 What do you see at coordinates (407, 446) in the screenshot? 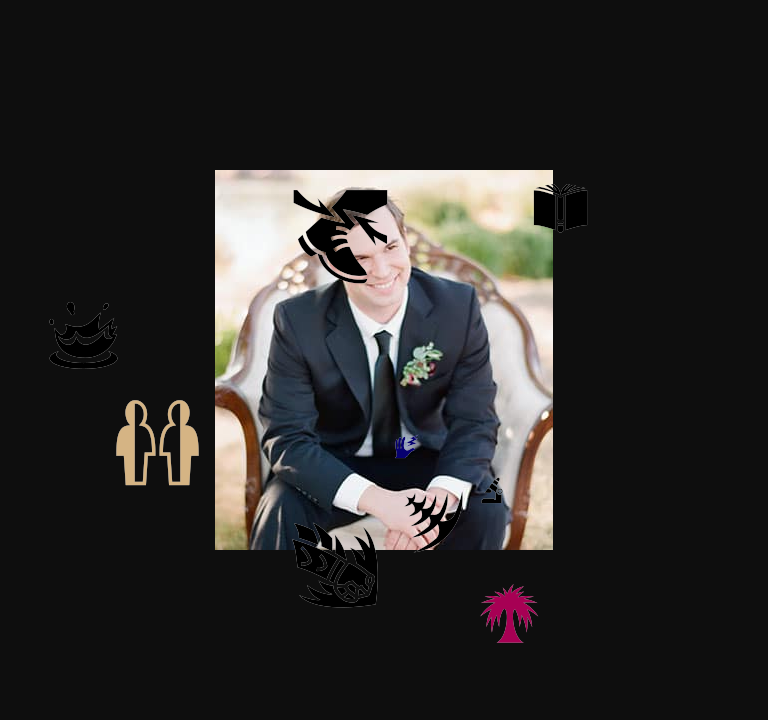
I see `cast a lightning spell` at bounding box center [407, 446].